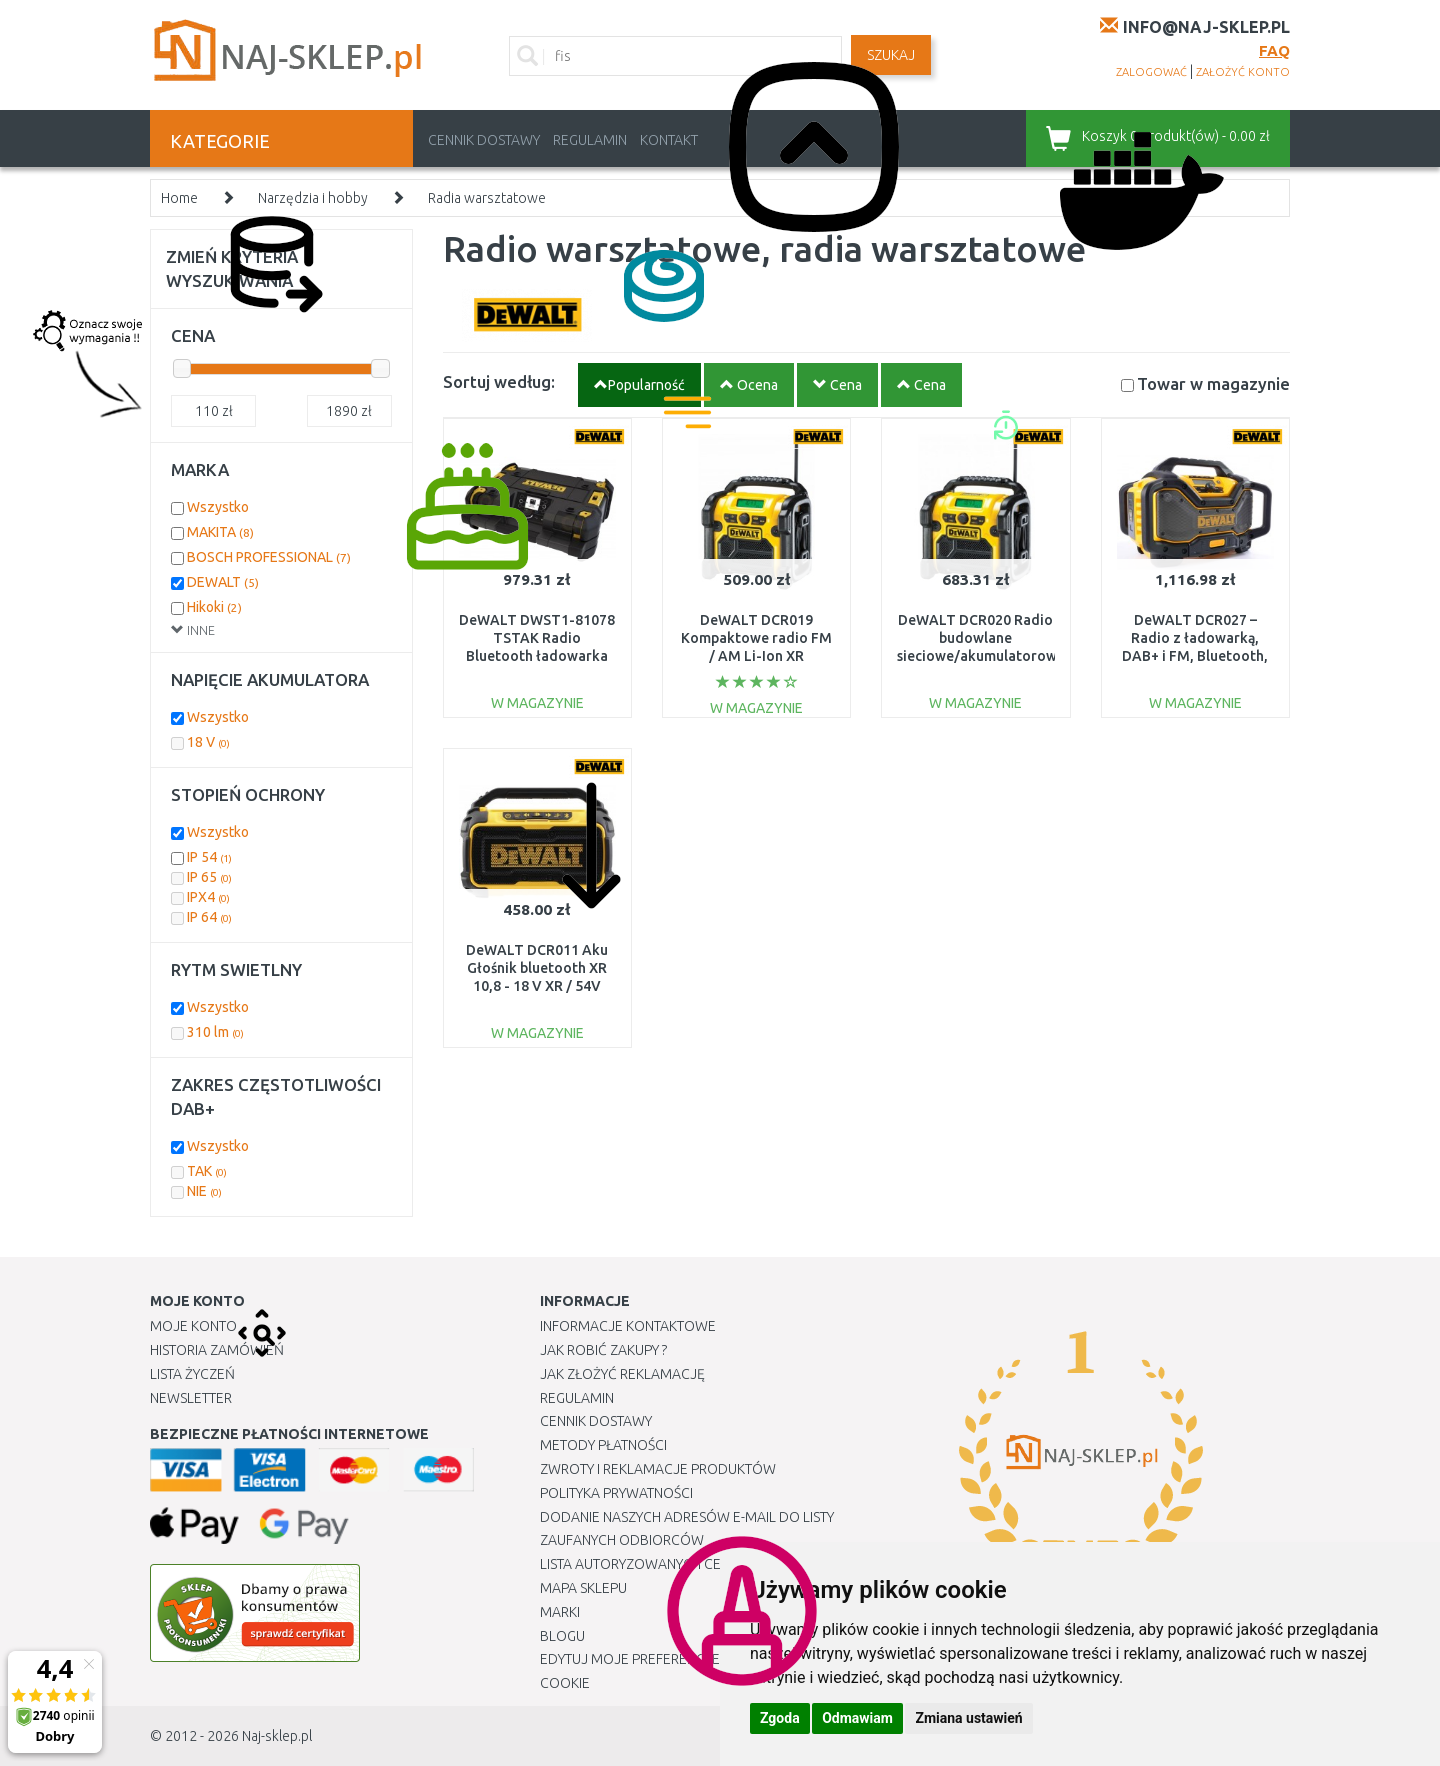 The width and height of the screenshot is (1440, 1766). I want to click on browse bakery or dessert options, so click(664, 286).